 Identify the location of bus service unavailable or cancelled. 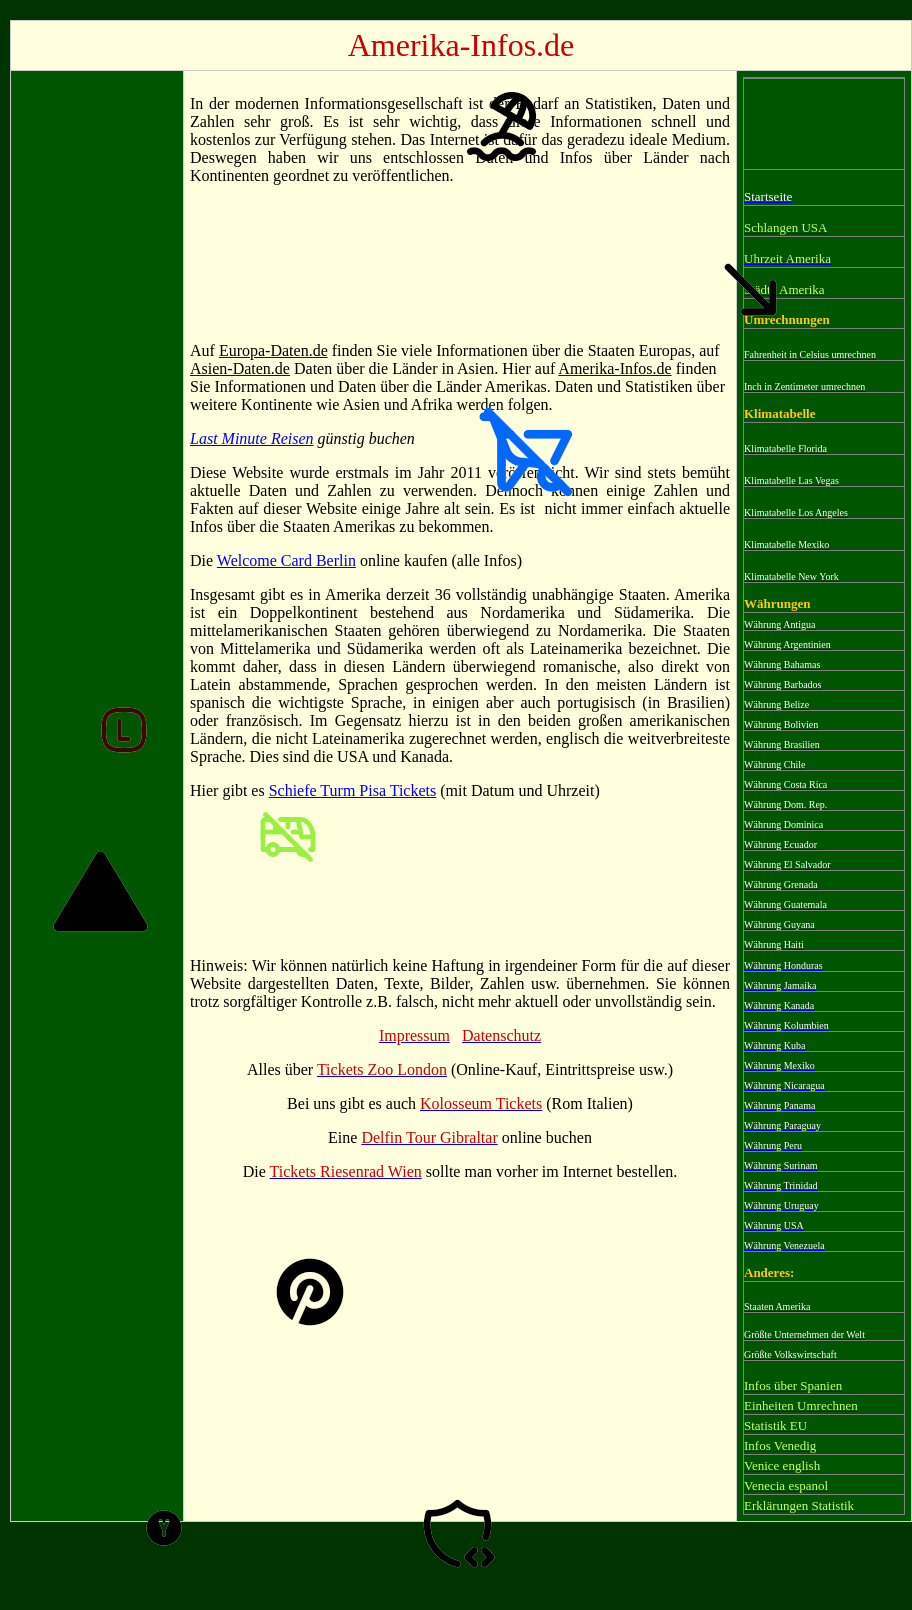
(288, 837).